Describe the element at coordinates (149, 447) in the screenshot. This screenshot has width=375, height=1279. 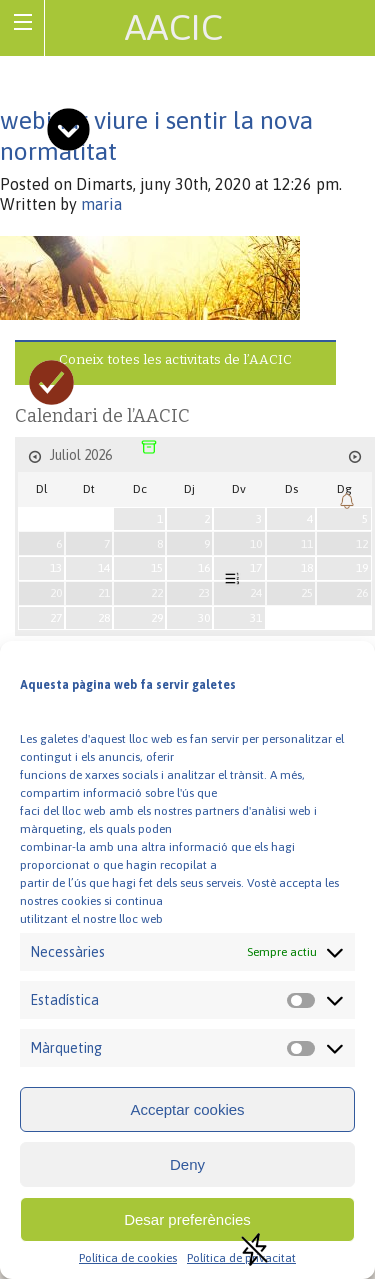
I see `archive this item` at that location.